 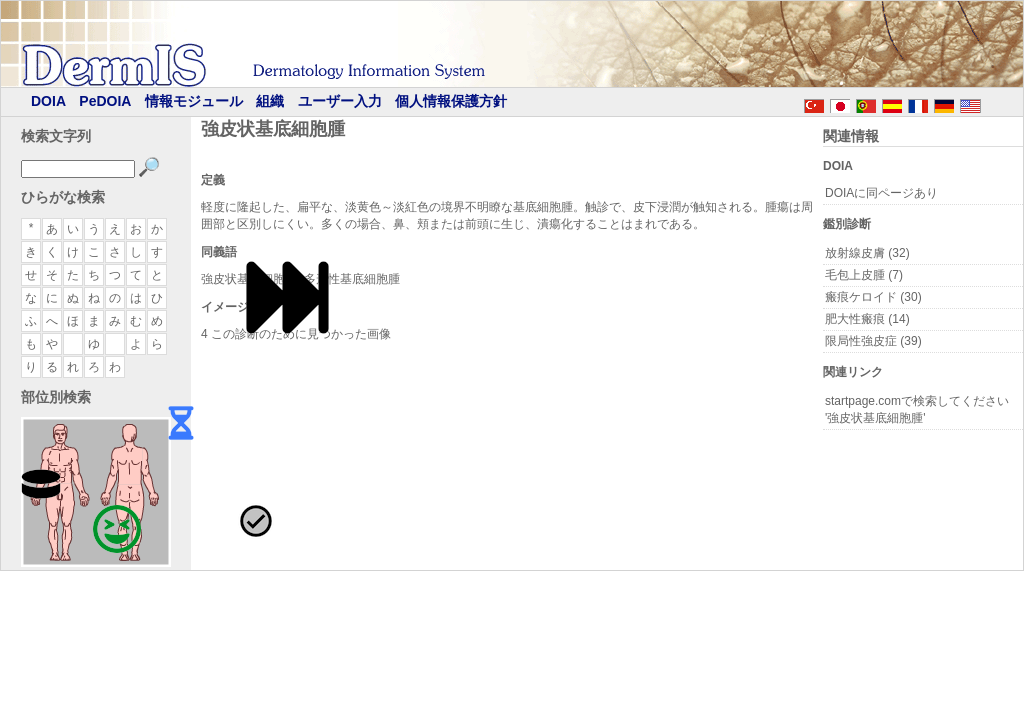 What do you see at coordinates (287, 297) in the screenshot?
I see `skip to next track` at bounding box center [287, 297].